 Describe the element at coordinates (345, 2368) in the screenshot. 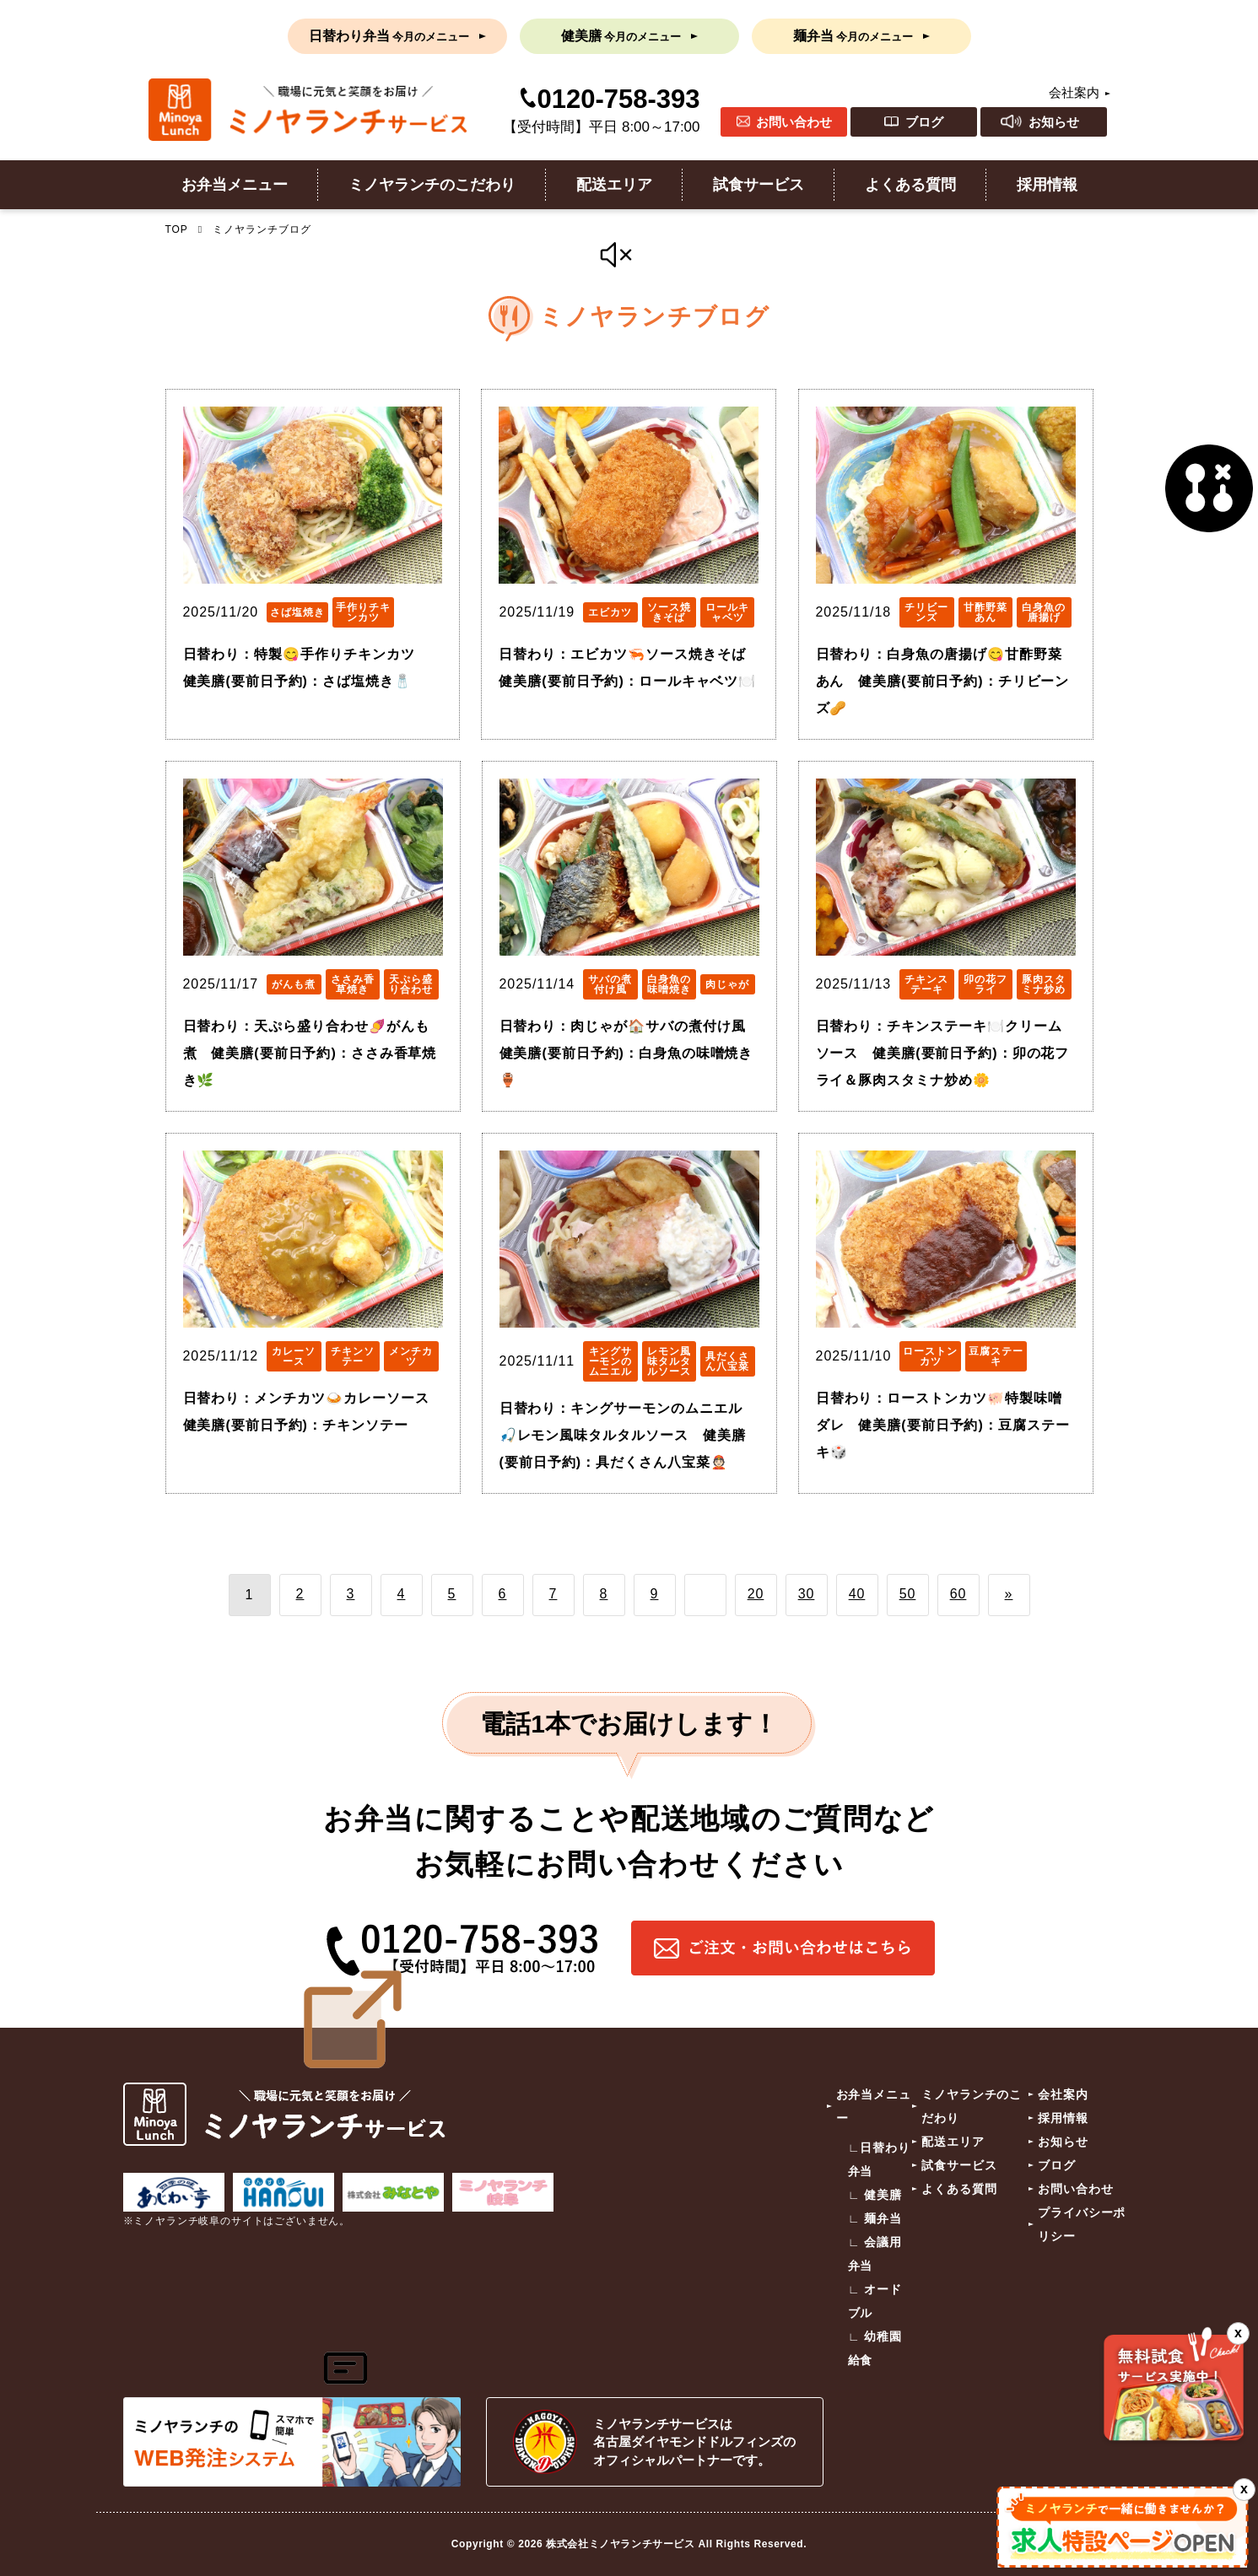

I see `create a new note or document` at that location.